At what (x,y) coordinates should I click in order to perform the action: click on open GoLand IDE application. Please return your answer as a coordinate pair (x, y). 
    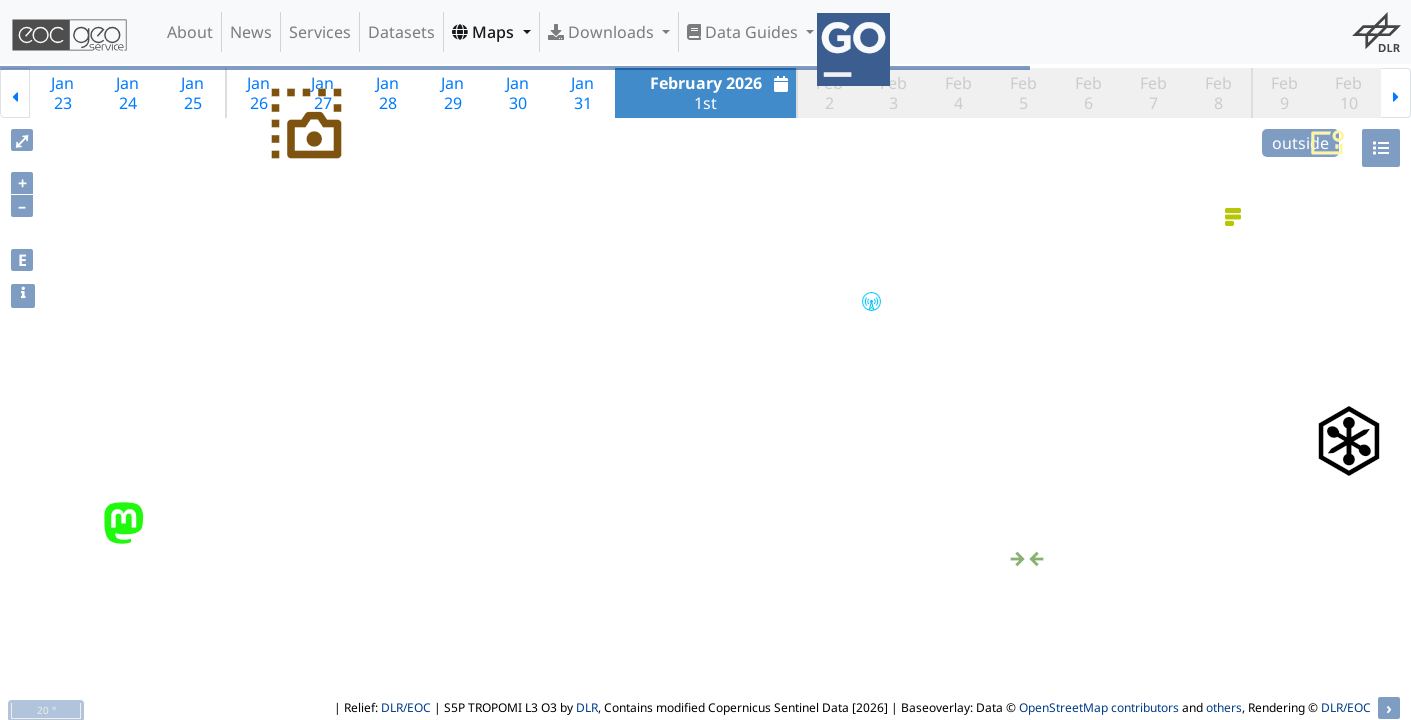
    Looking at the image, I should click on (853, 49).